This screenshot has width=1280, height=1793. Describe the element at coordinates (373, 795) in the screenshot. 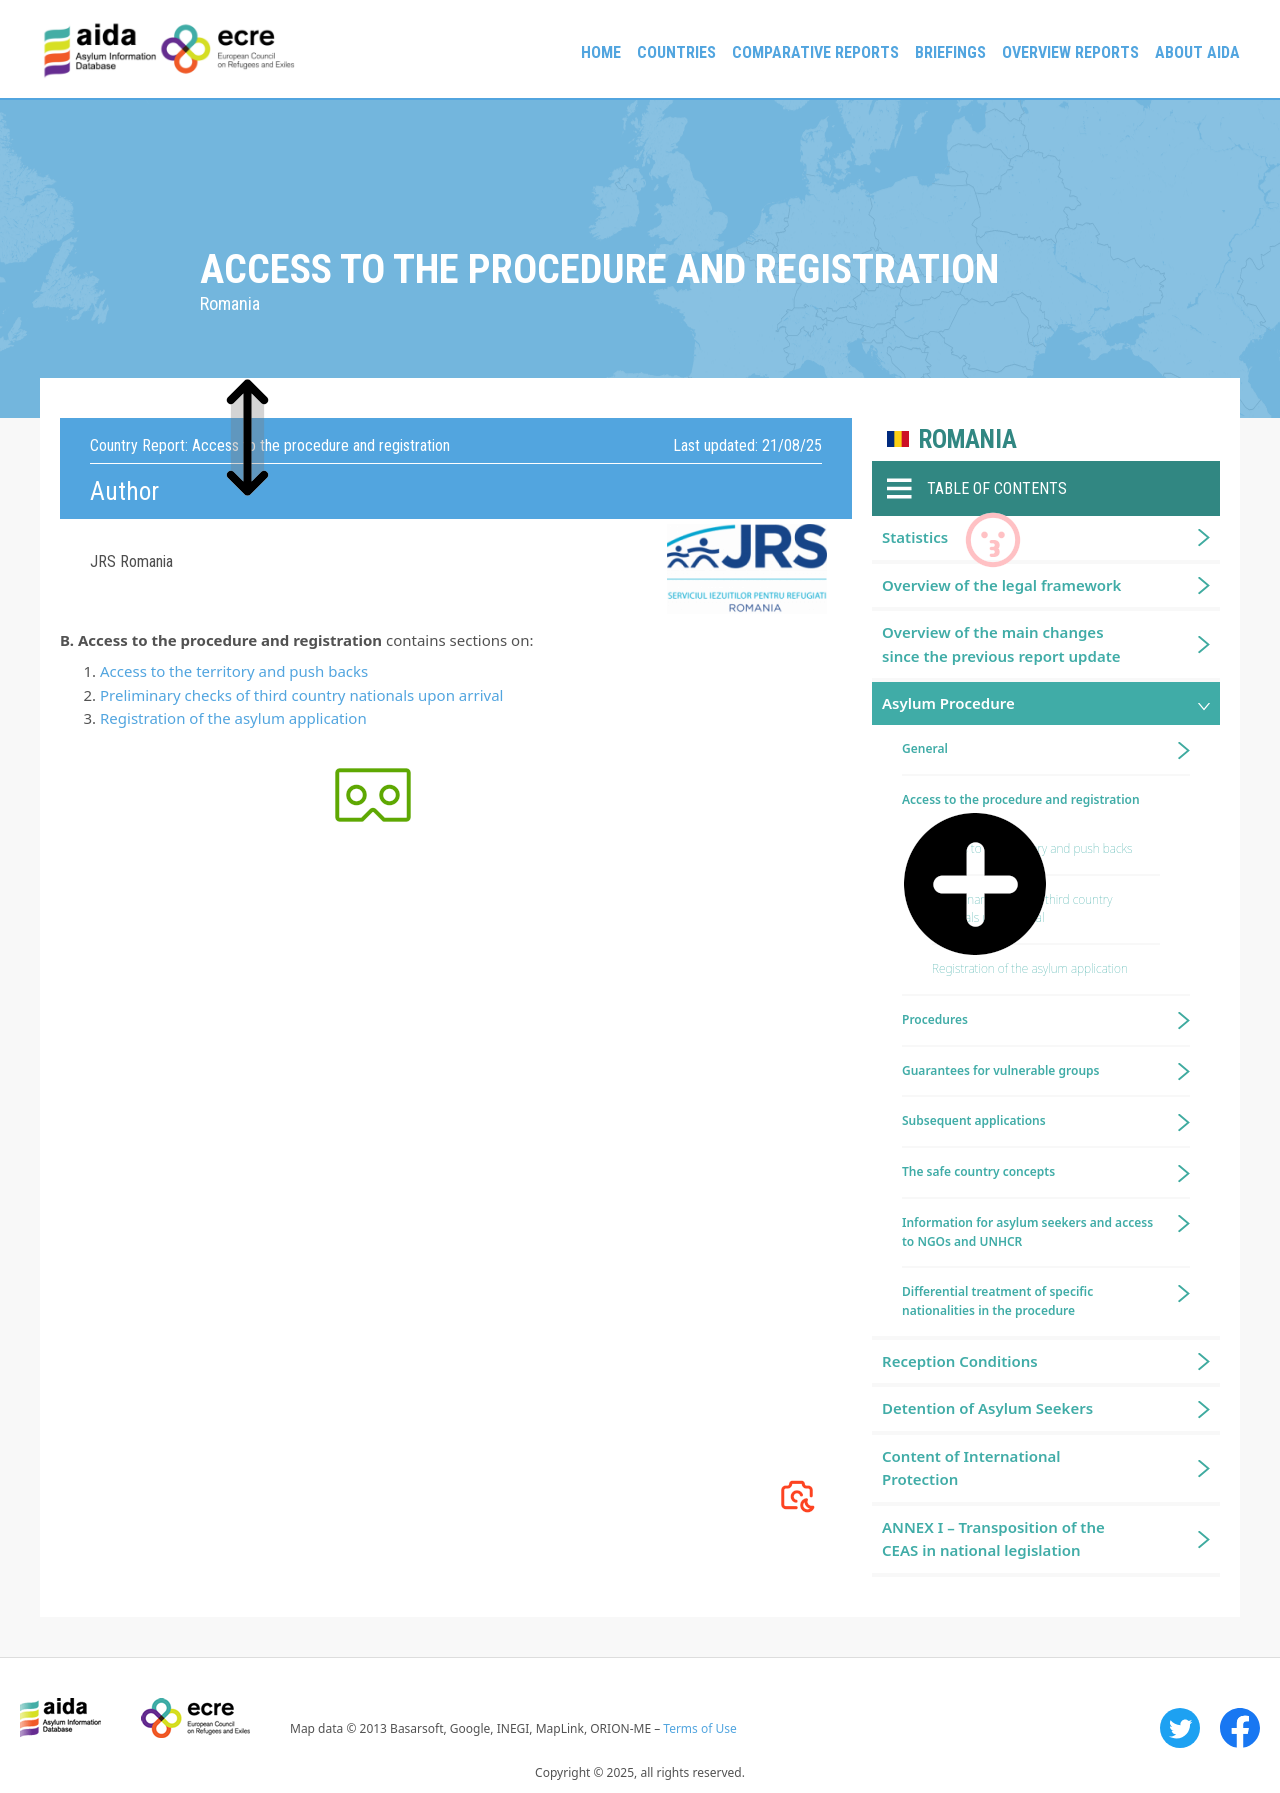

I see `launch a virtual reality experience` at that location.